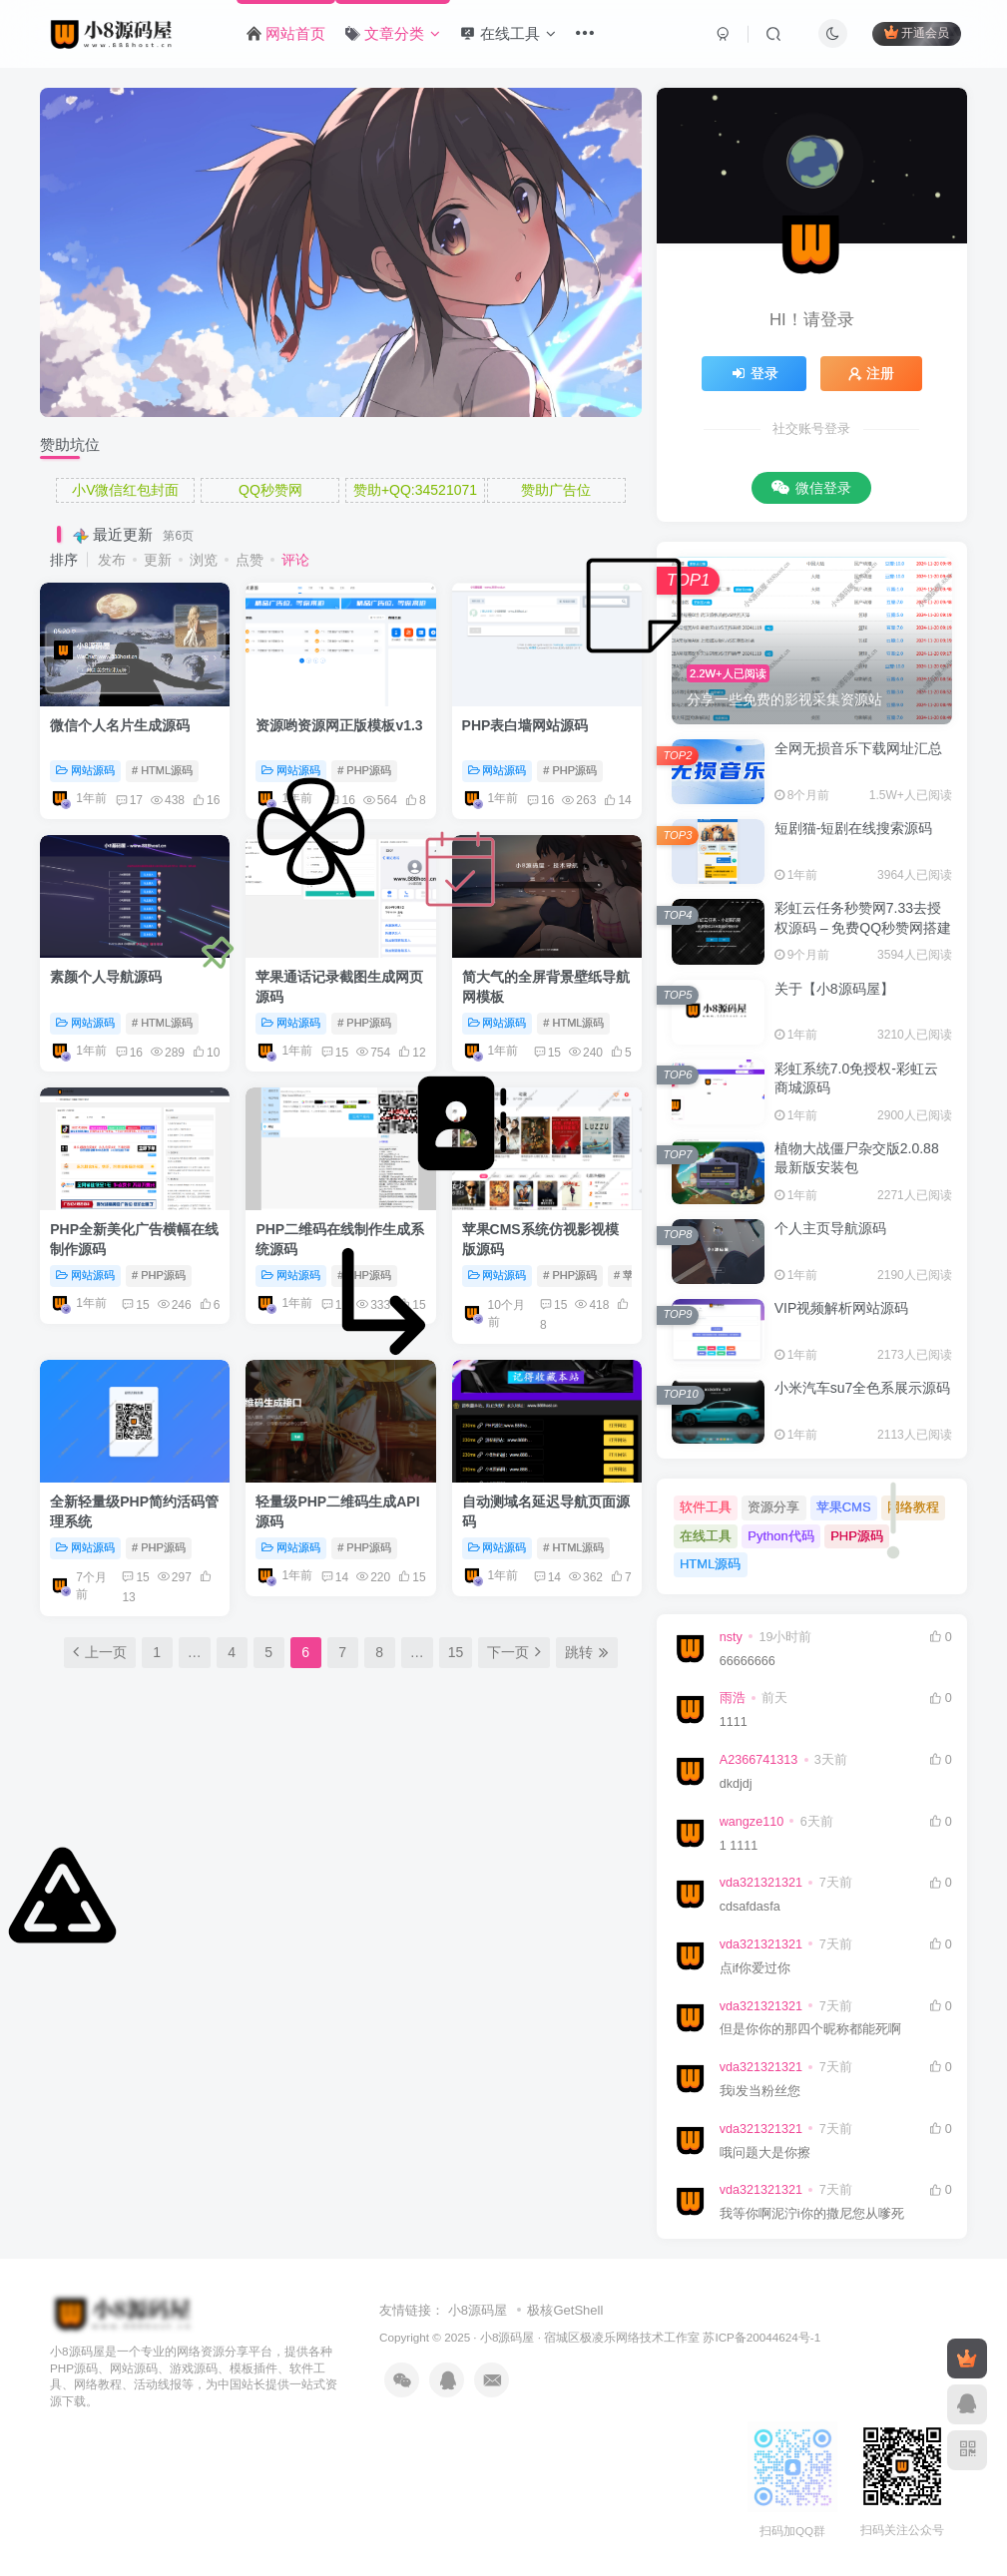  What do you see at coordinates (62, 1897) in the screenshot?
I see `indicates a recycling or reuse process` at bounding box center [62, 1897].